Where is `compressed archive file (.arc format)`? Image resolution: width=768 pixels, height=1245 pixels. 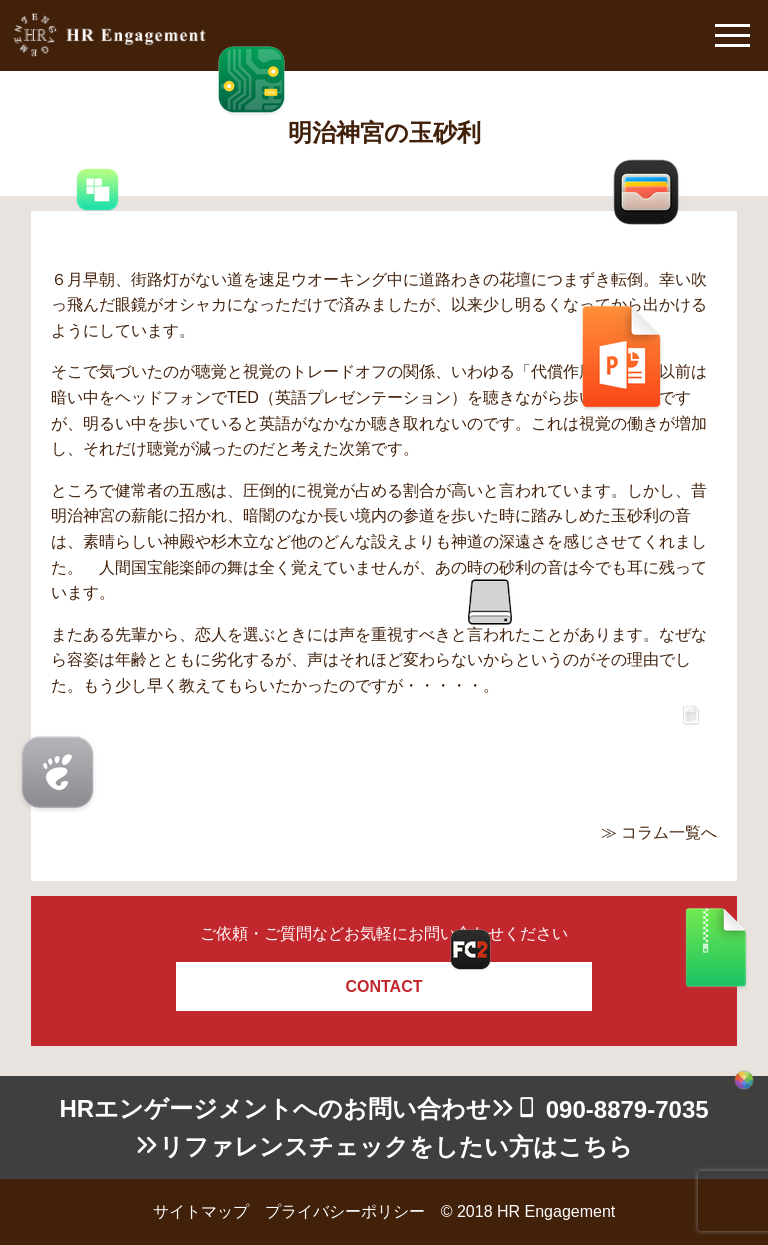
compressed archive file (.arc format) is located at coordinates (716, 949).